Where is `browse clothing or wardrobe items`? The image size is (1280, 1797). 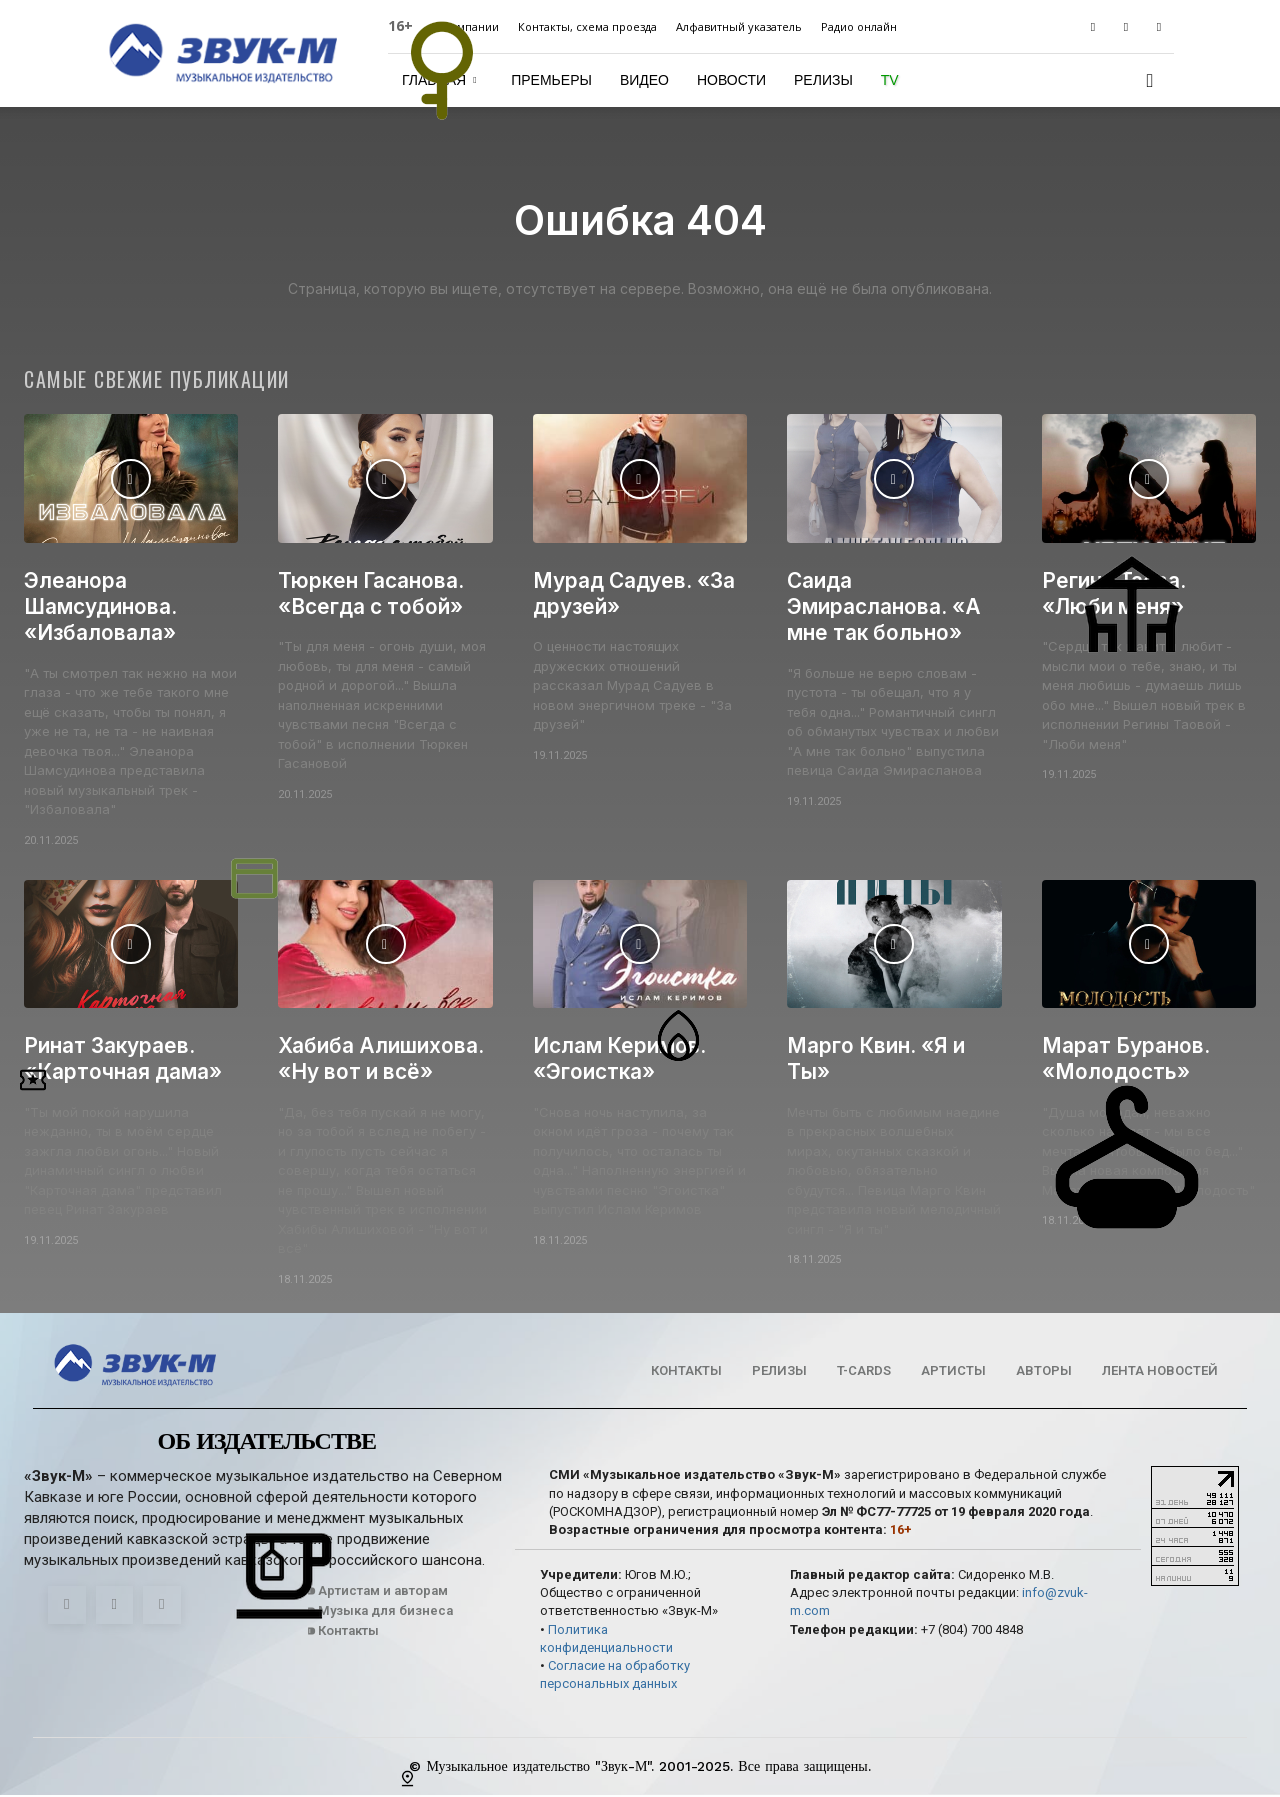 browse clothing or wardrobe items is located at coordinates (1127, 1157).